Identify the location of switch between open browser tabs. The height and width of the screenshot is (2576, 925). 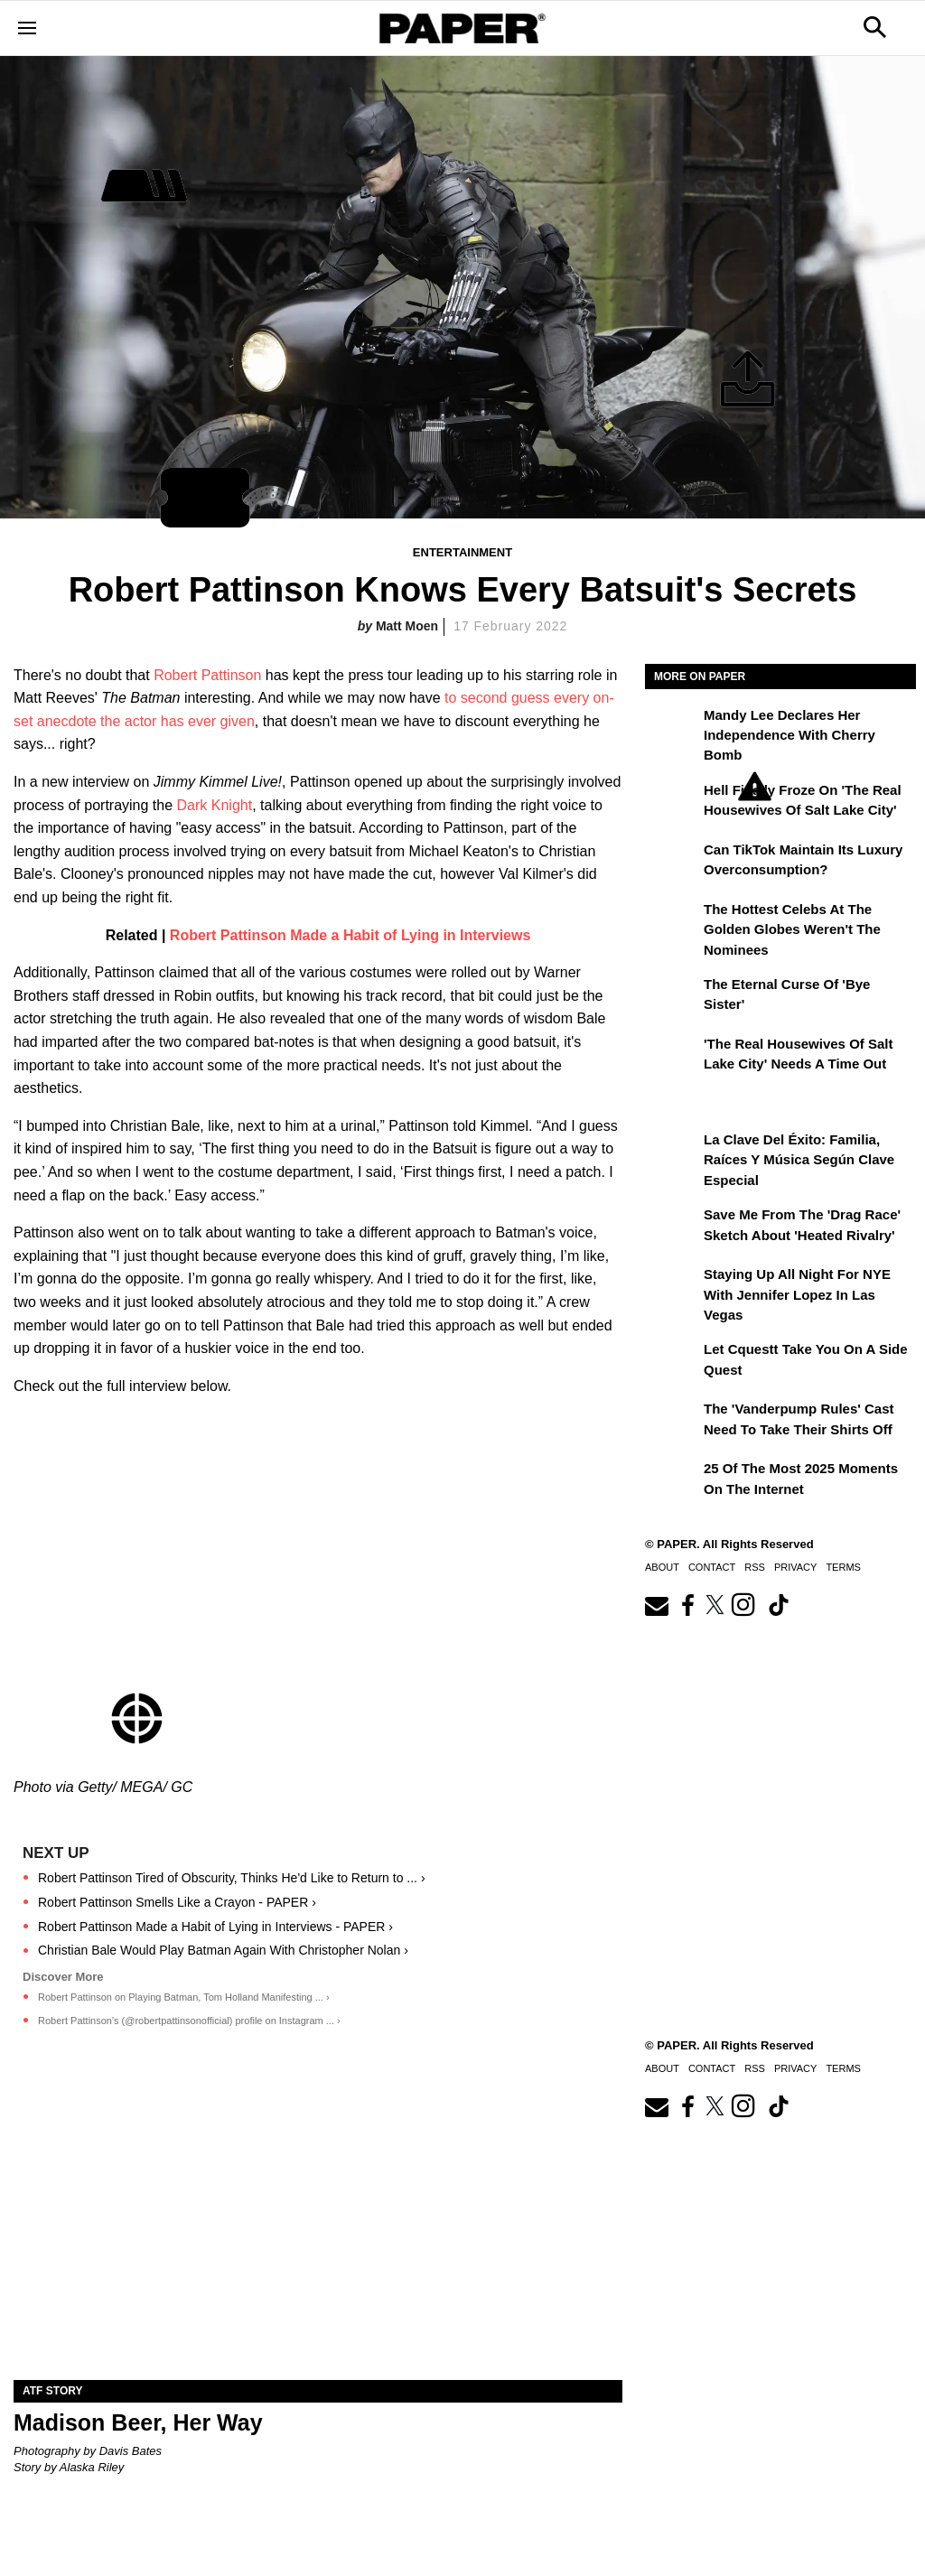
(144, 185).